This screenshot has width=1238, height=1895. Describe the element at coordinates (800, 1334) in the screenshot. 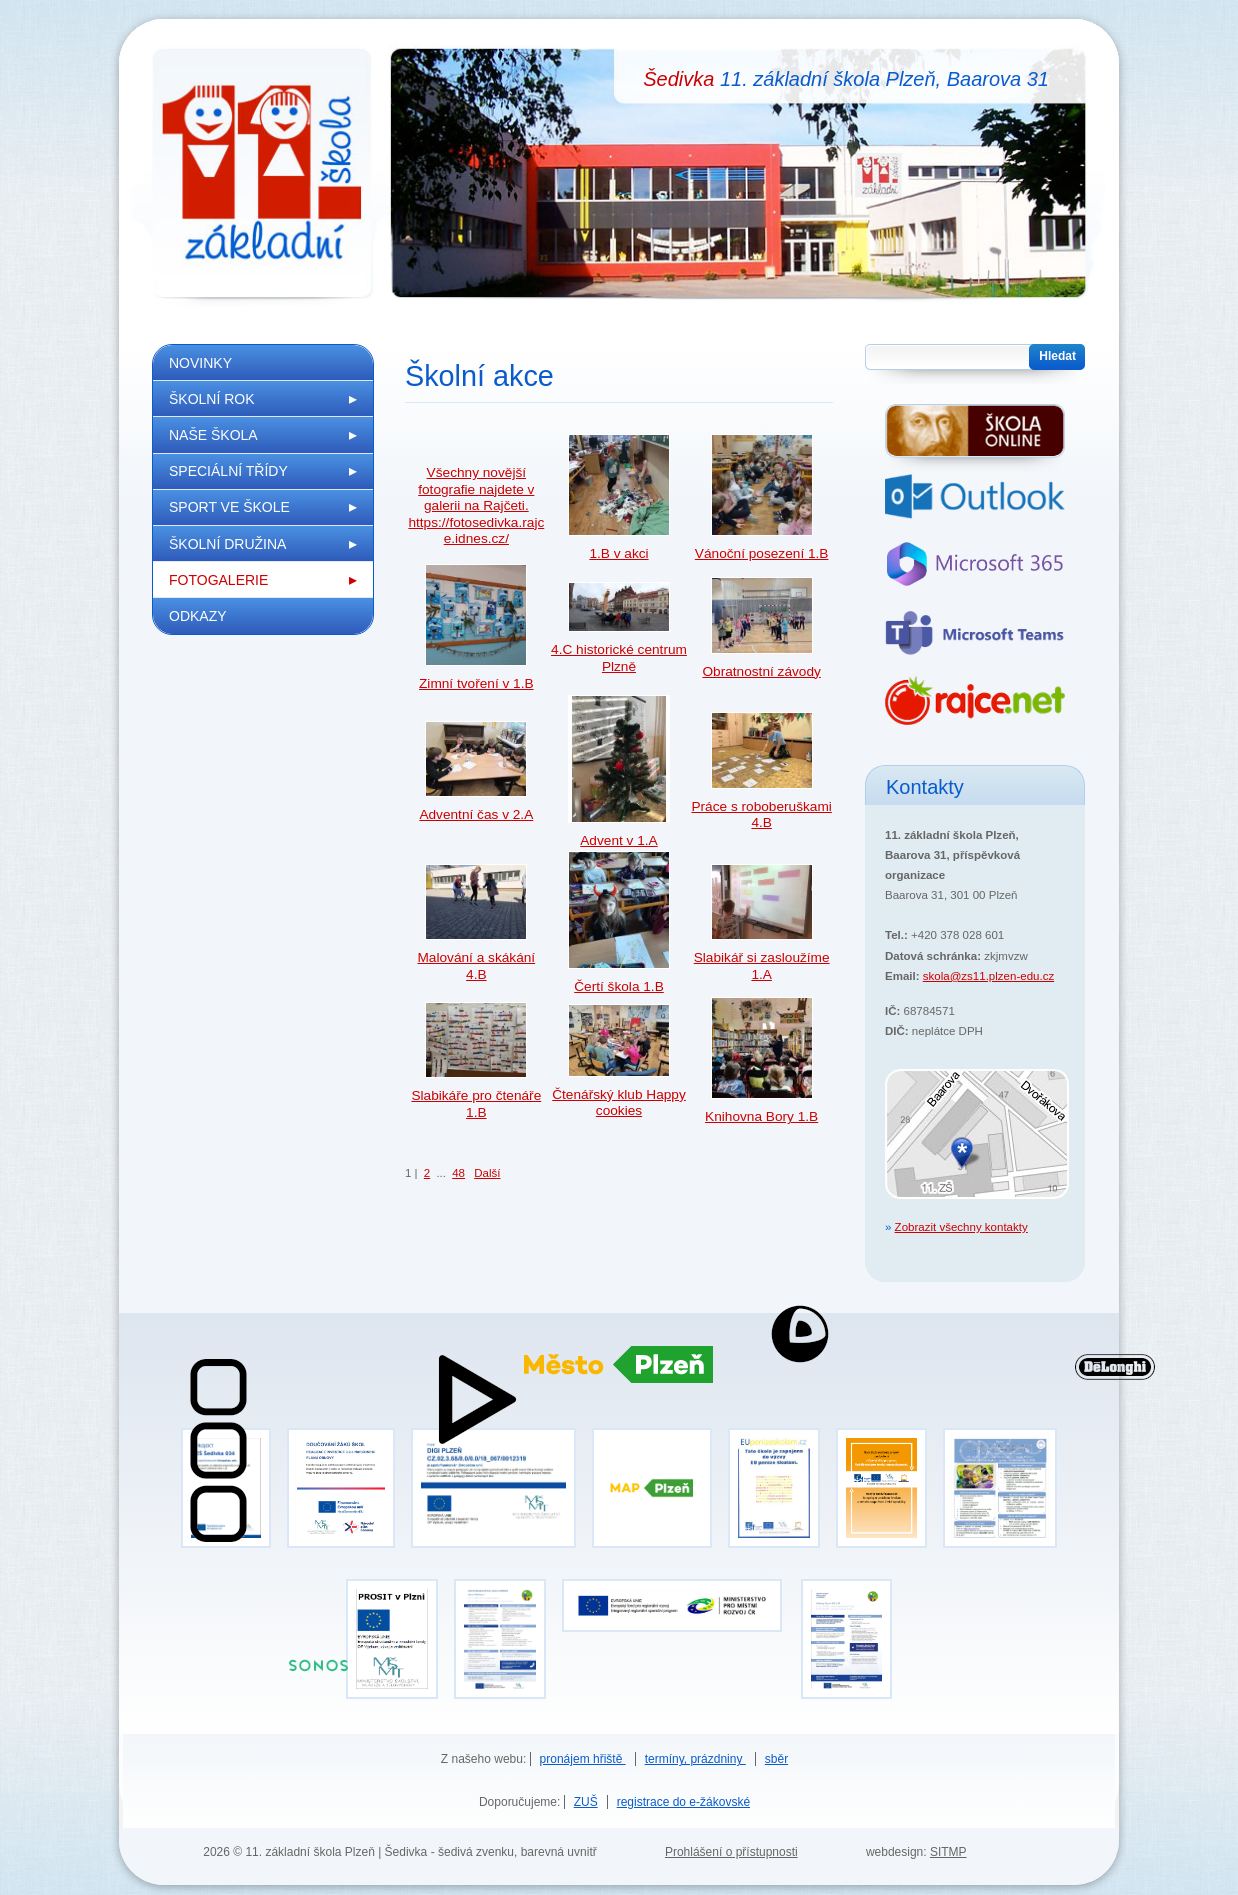

I see `CoreOS logo` at that location.